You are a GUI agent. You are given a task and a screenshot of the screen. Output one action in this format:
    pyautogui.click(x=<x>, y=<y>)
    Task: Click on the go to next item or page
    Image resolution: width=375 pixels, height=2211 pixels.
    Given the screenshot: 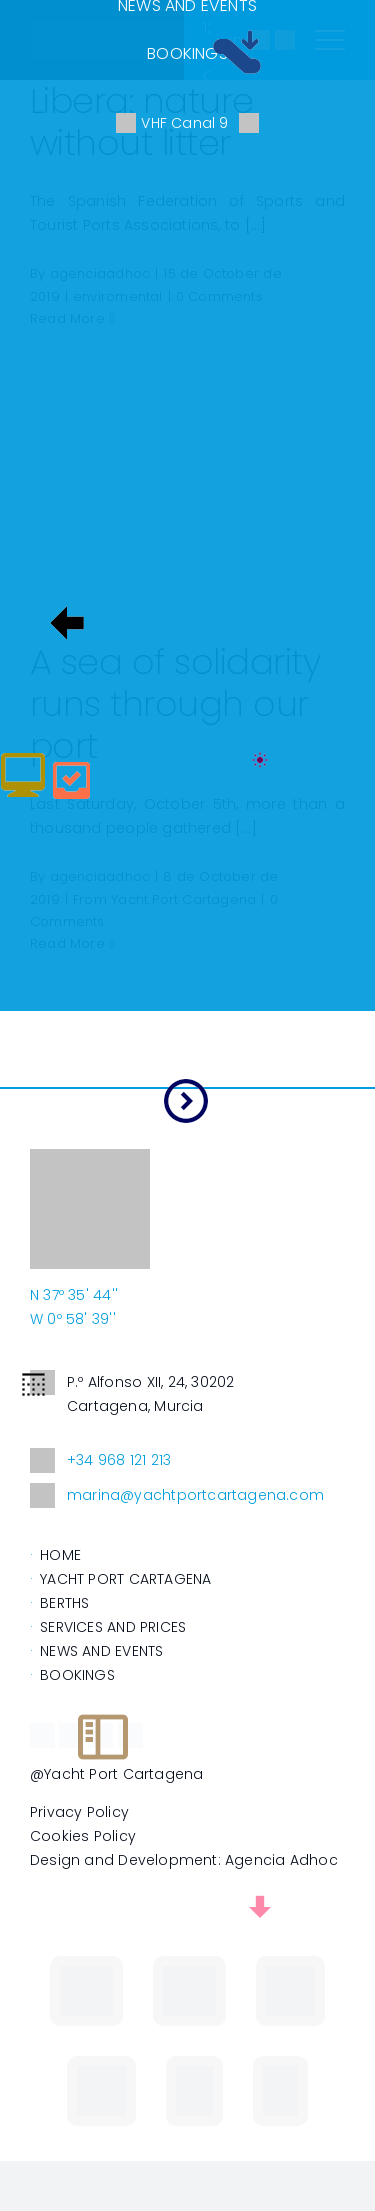 What is the action you would take?
    pyautogui.click(x=186, y=1101)
    